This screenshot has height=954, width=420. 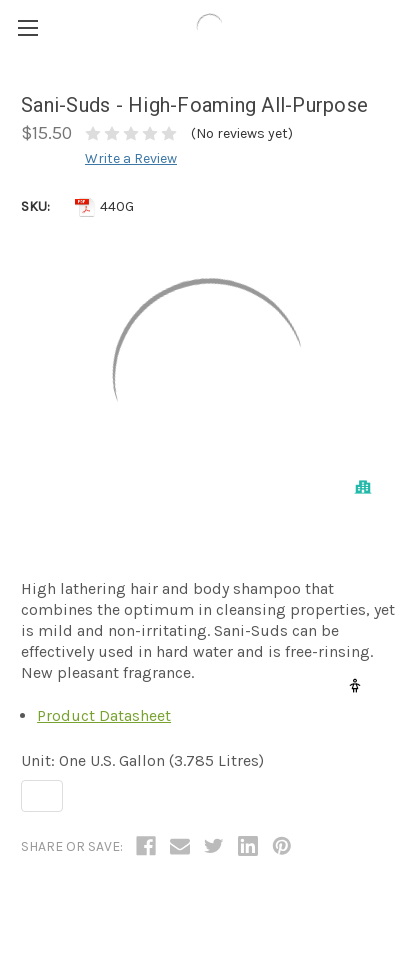 I want to click on indicates women's restroom, so click(x=355, y=686).